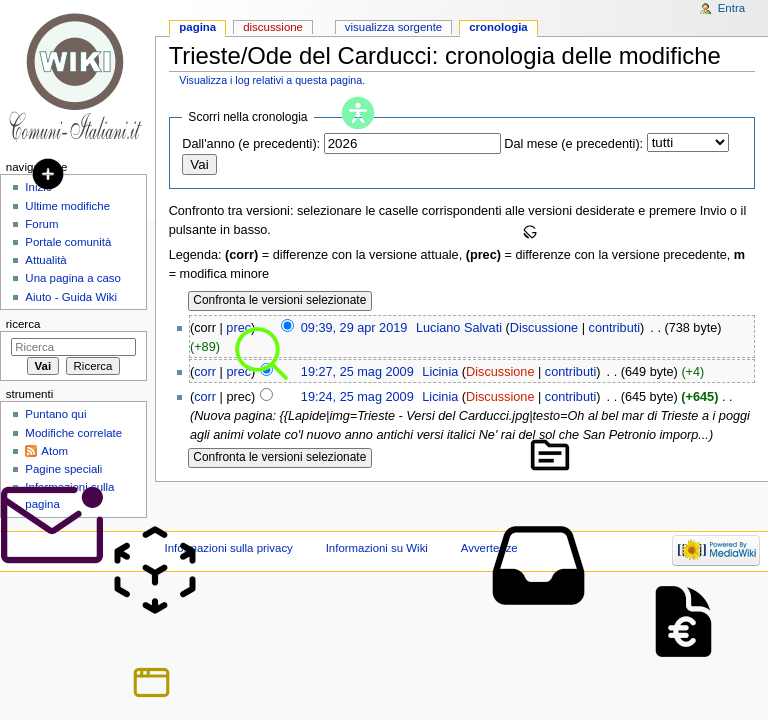 Image resolution: width=768 pixels, height=720 pixels. Describe the element at coordinates (151, 682) in the screenshot. I see `open a new application window` at that location.